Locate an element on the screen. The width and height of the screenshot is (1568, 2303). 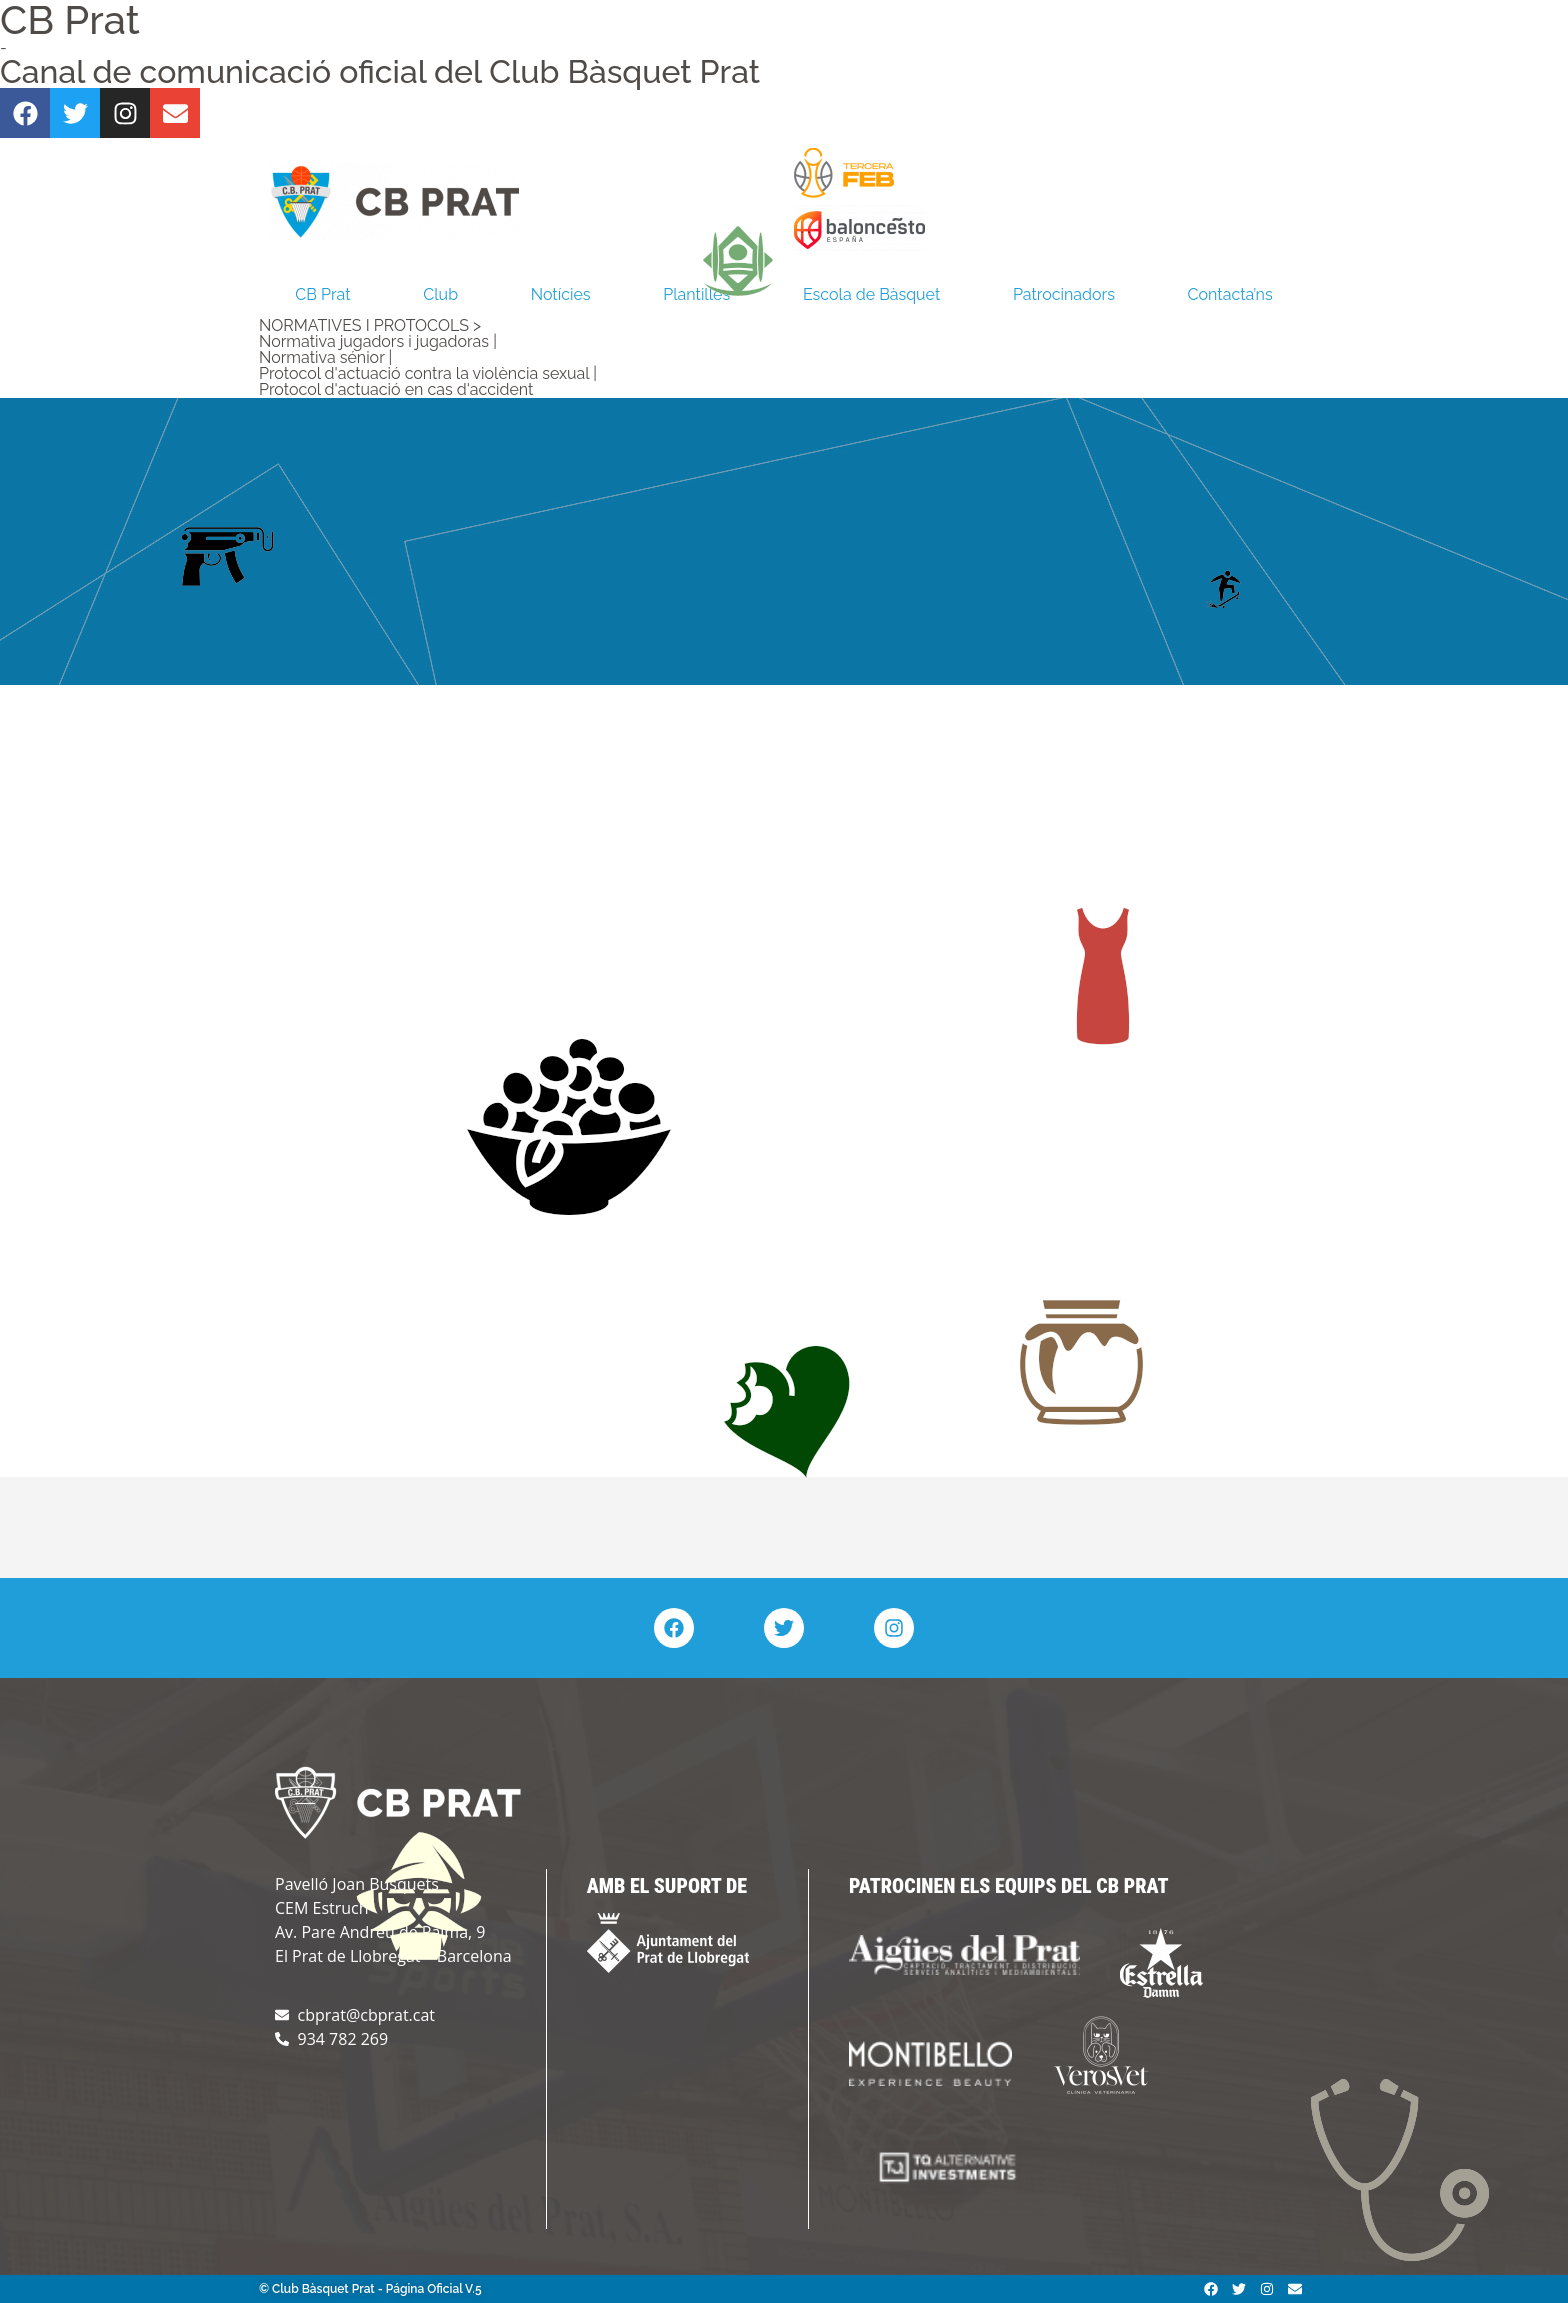
view inventory or storage container is located at coordinates (1081, 1362).